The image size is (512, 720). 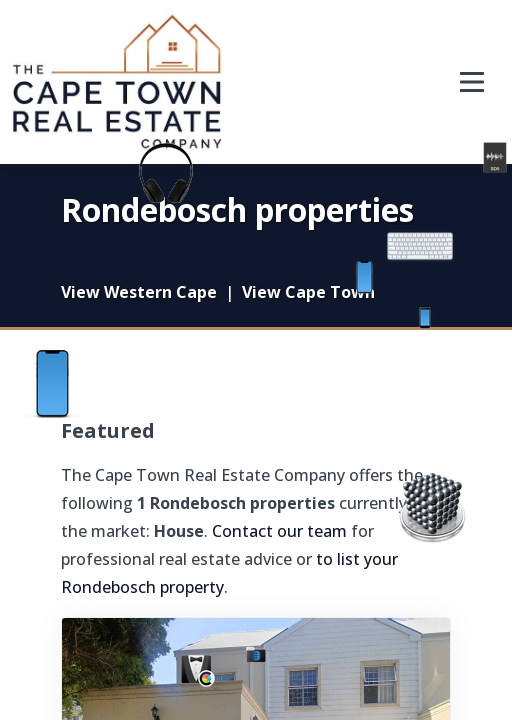 I want to click on open dynamodb database files folder, so click(x=256, y=655).